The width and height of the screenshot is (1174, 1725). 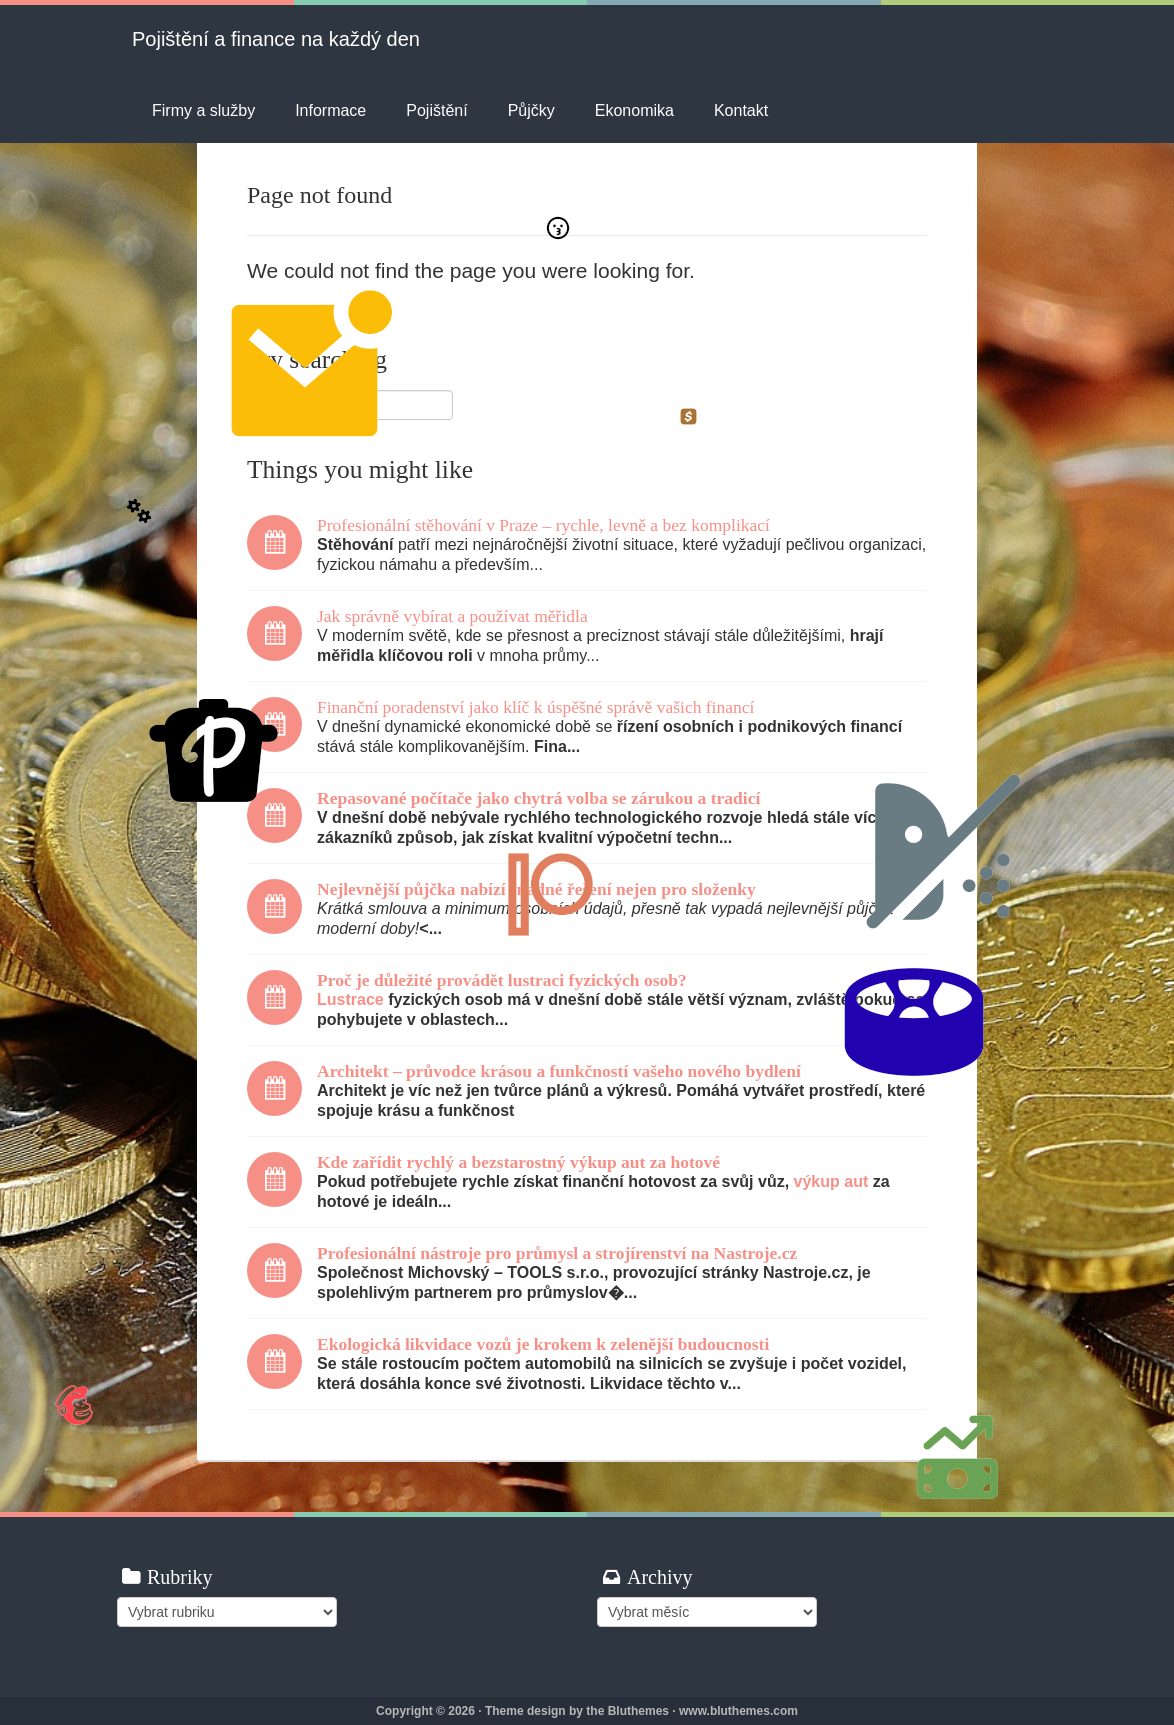 What do you see at coordinates (139, 511) in the screenshot?
I see `access settings or preferences` at bounding box center [139, 511].